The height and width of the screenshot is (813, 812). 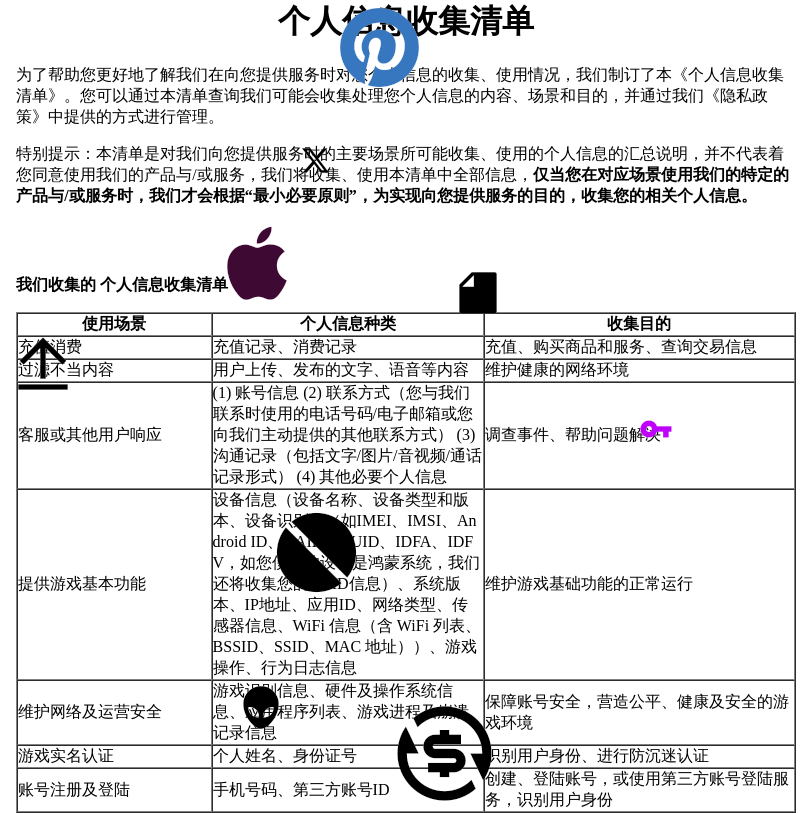 What do you see at coordinates (379, 47) in the screenshot?
I see `open Pinterest app` at bounding box center [379, 47].